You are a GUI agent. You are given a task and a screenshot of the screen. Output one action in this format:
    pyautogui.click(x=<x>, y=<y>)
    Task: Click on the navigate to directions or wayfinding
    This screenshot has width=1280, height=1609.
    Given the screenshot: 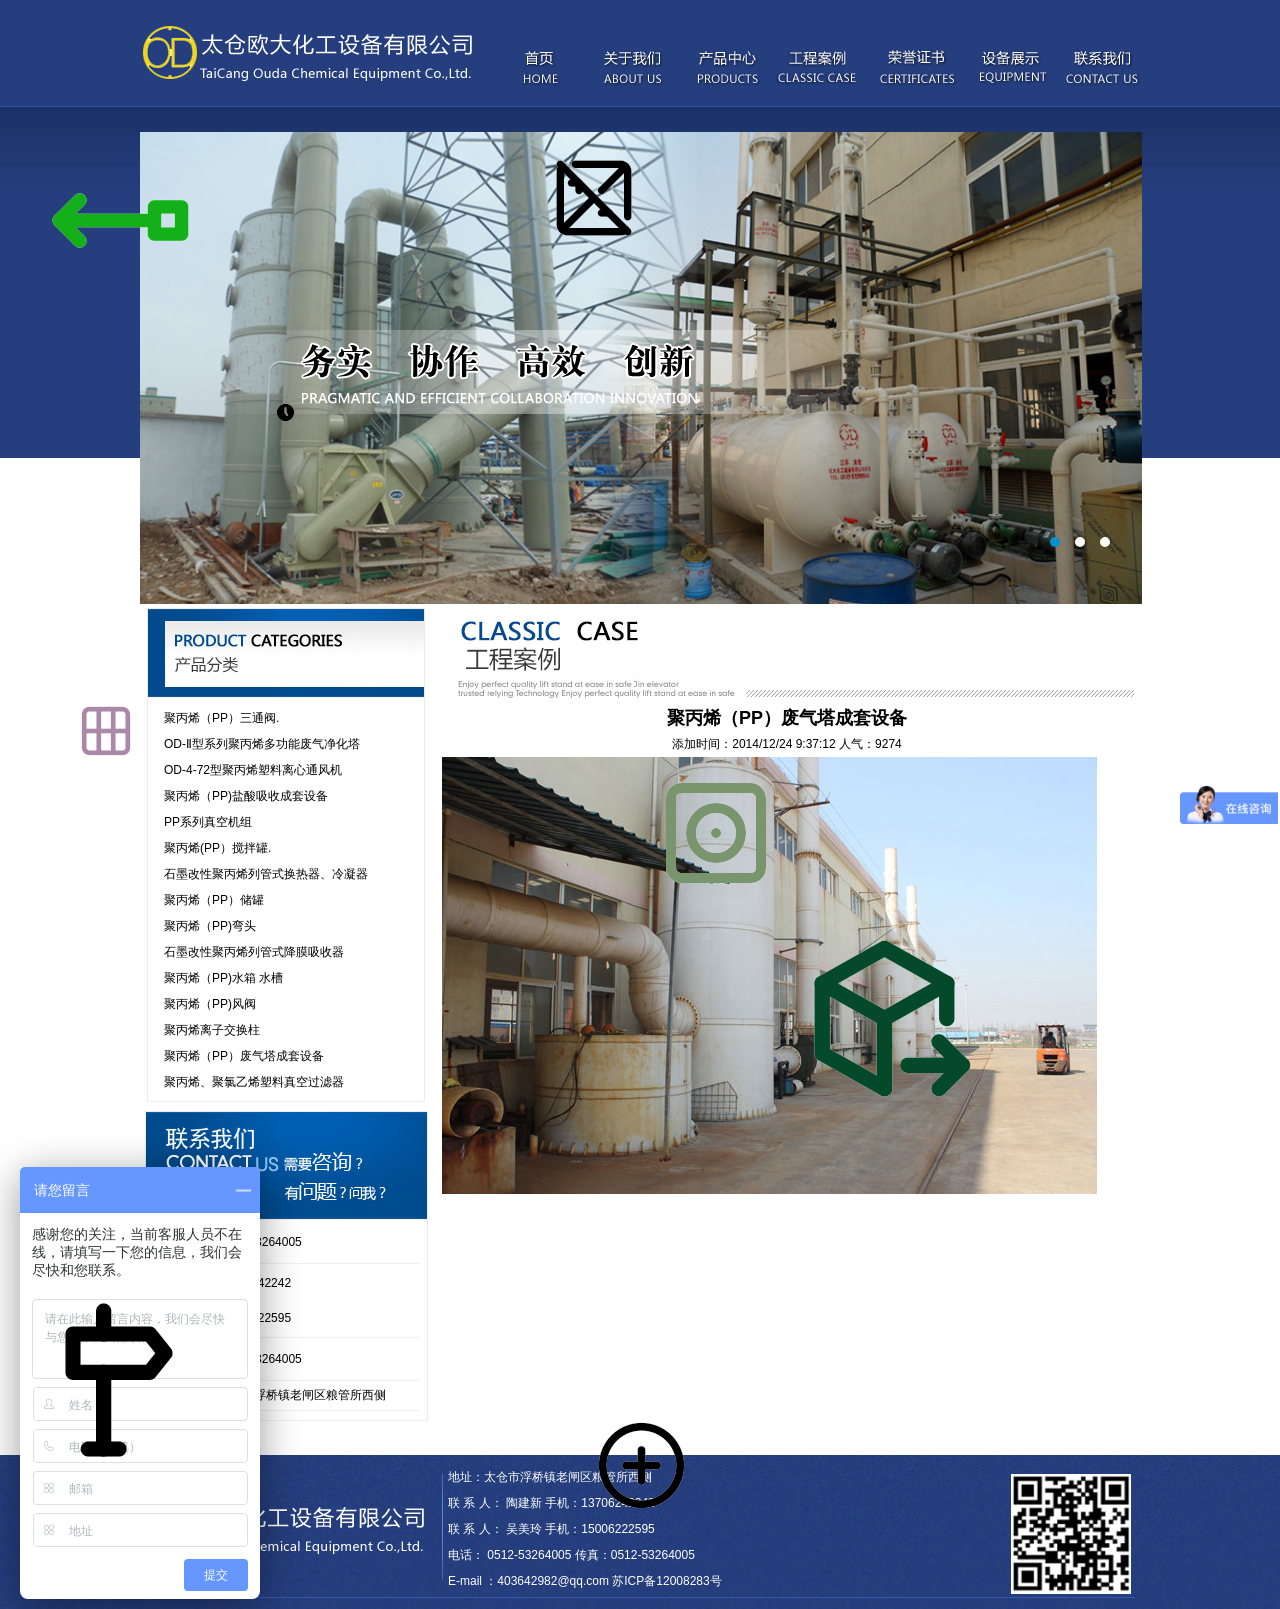 What is the action you would take?
    pyautogui.click(x=119, y=1380)
    